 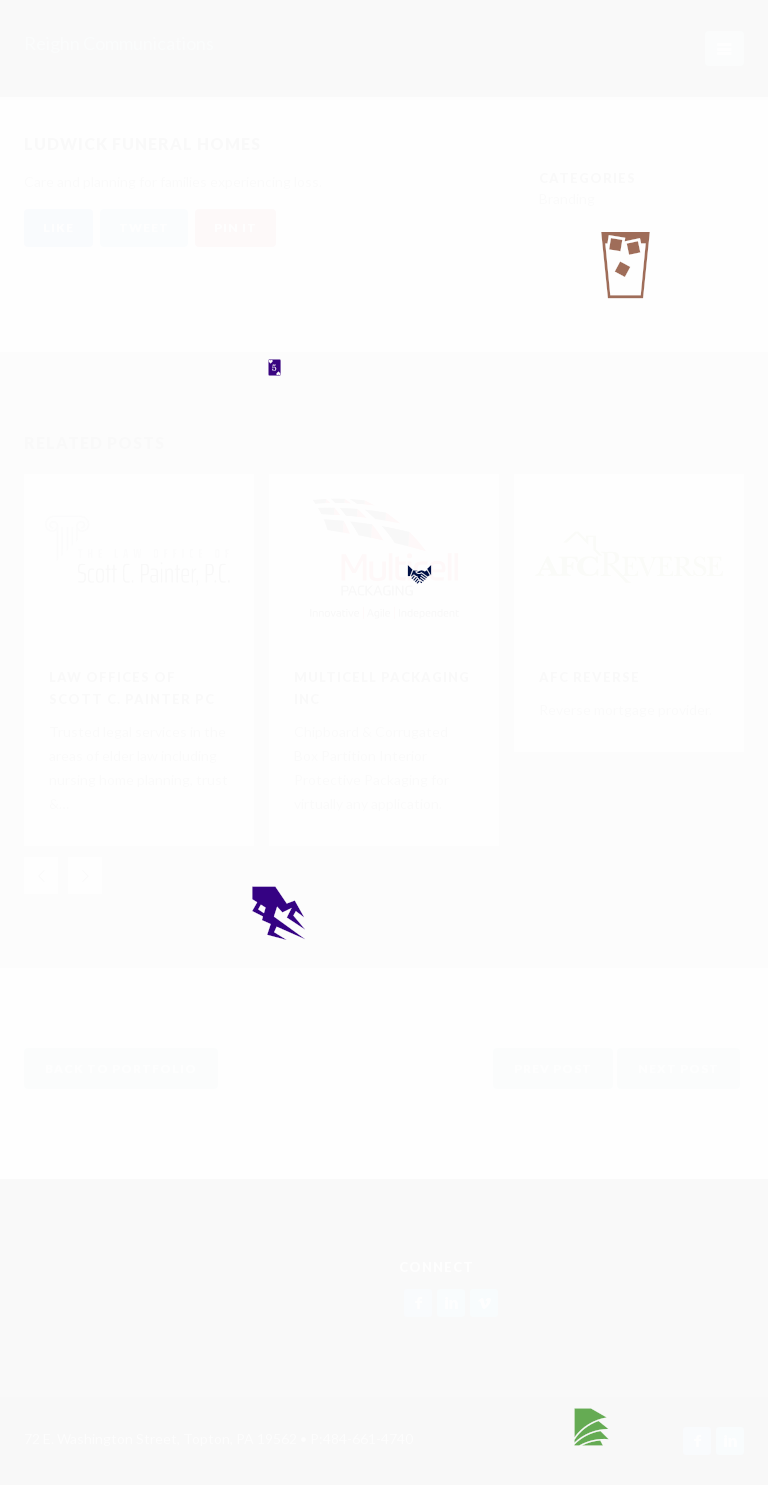 What do you see at coordinates (278, 913) in the screenshot?
I see `indicates a severe thunderstorm warning` at bounding box center [278, 913].